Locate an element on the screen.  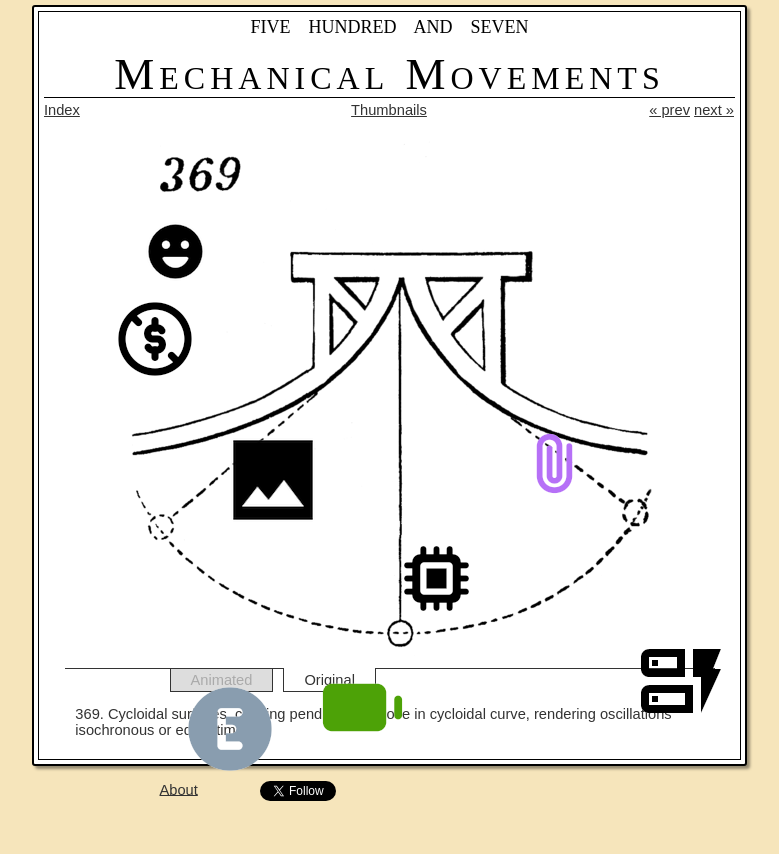
attach a file to your message is located at coordinates (554, 463).